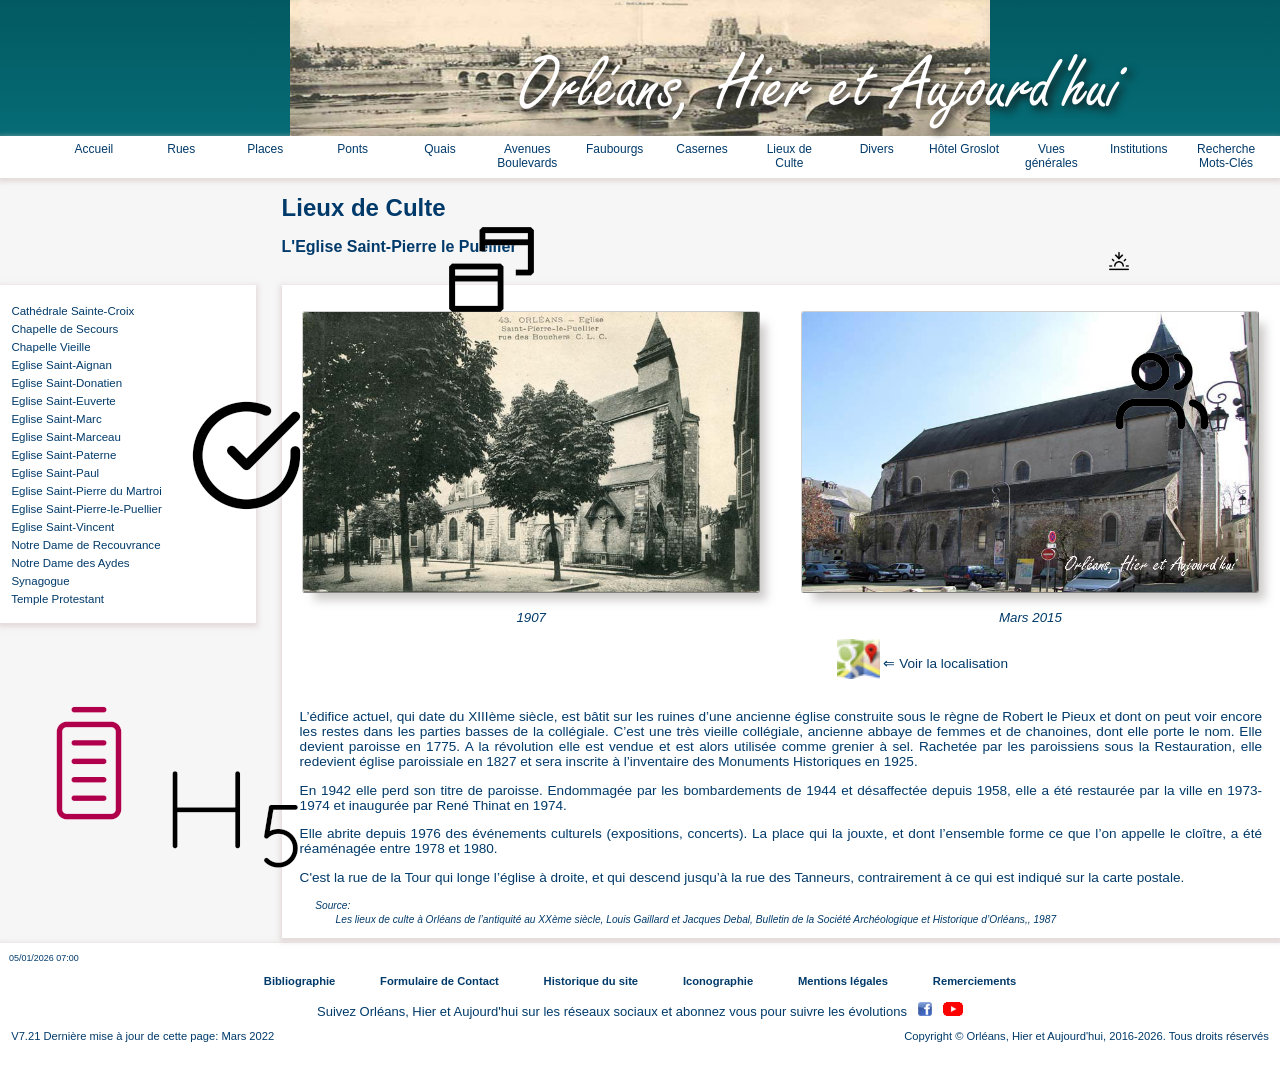 This screenshot has width=1280, height=1072. What do you see at coordinates (246, 455) in the screenshot?
I see `indicates task or action completed successfully` at bounding box center [246, 455].